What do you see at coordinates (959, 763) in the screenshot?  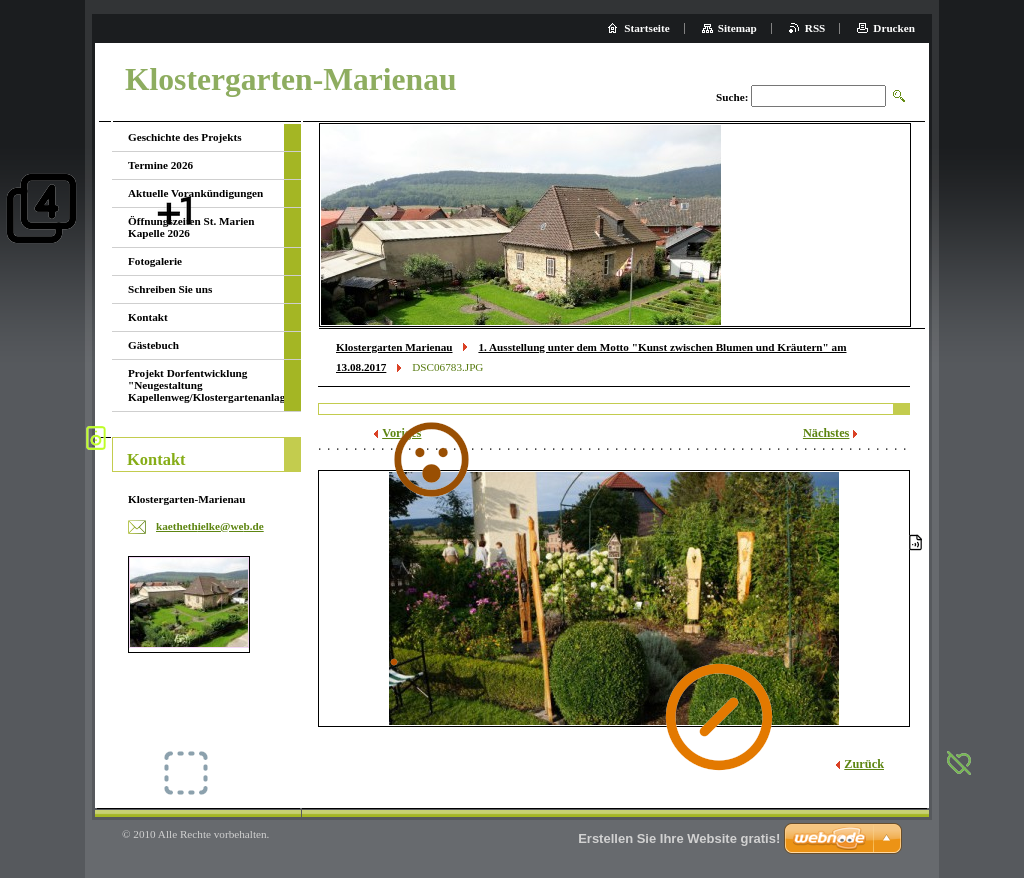 I see `remove from favorites` at bounding box center [959, 763].